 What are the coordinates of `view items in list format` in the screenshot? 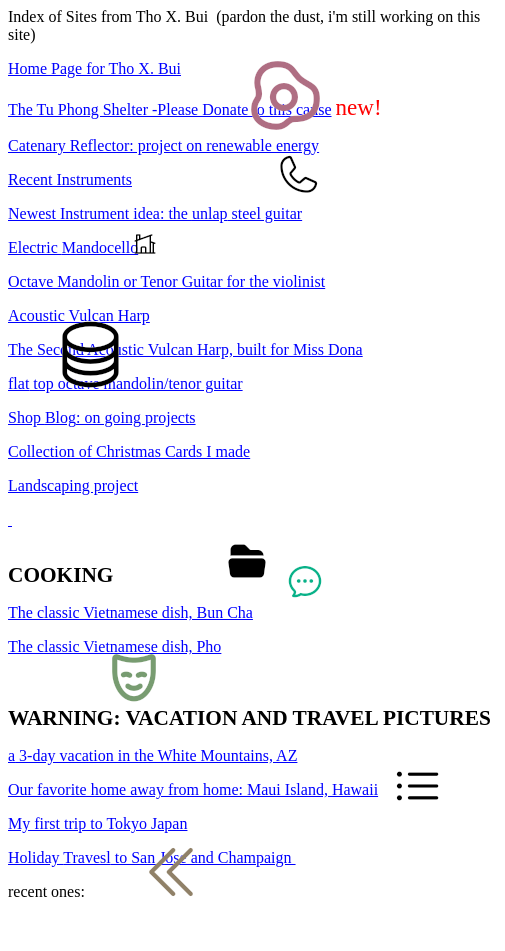 It's located at (418, 786).